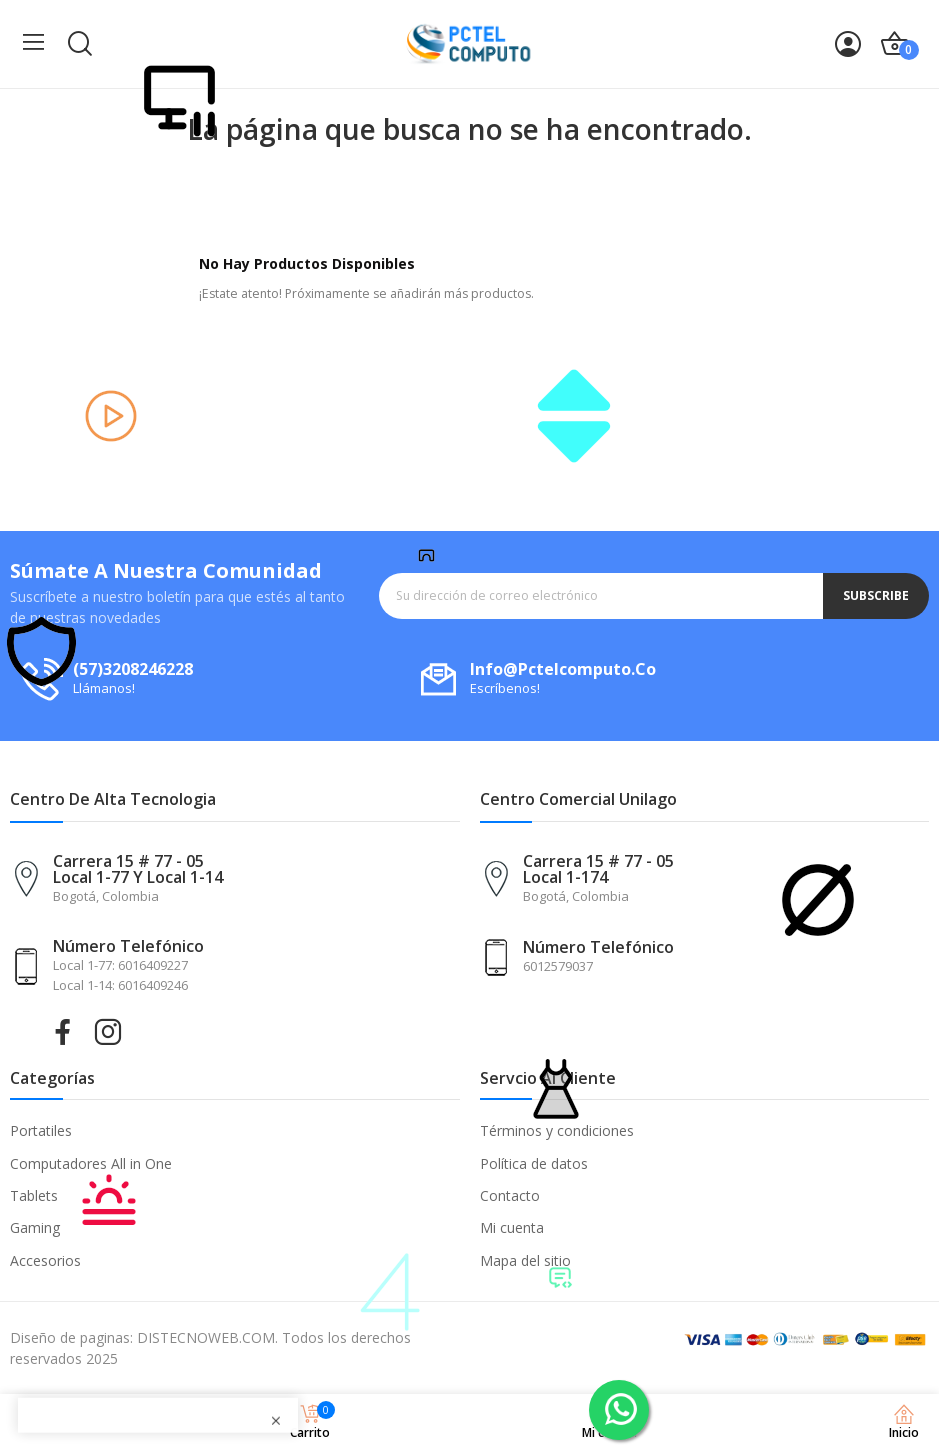  What do you see at coordinates (556, 1092) in the screenshot?
I see `browse women's clothing or dresses` at bounding box center [556, 1092].